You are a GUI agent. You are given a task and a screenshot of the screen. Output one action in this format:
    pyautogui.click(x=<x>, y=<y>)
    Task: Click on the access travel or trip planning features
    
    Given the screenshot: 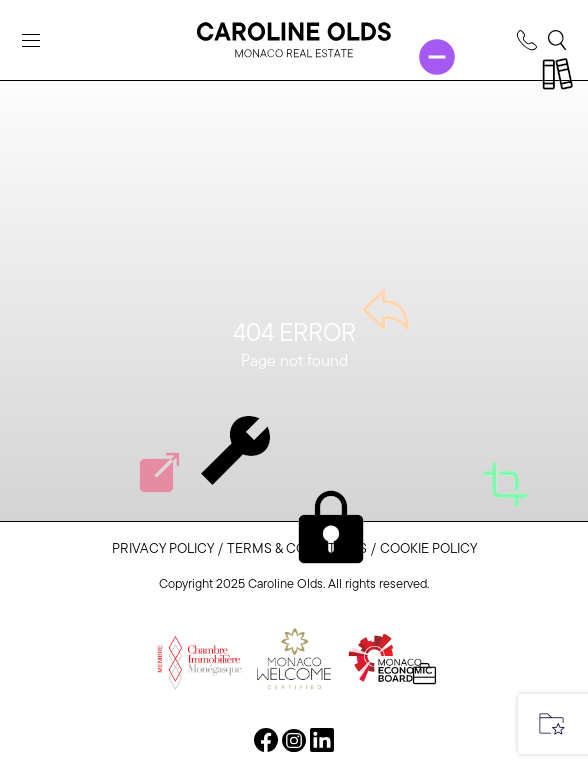 What is the action you would take?
    pyautogui.click(x=424, y=674)
    